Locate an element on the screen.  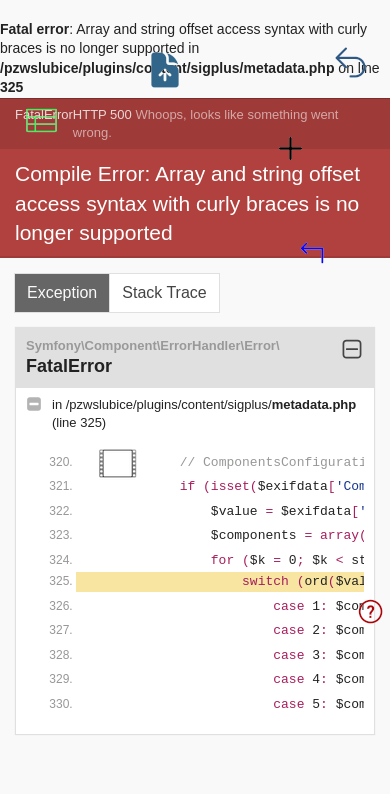
view data in table format is located at coordinates (41, 120).